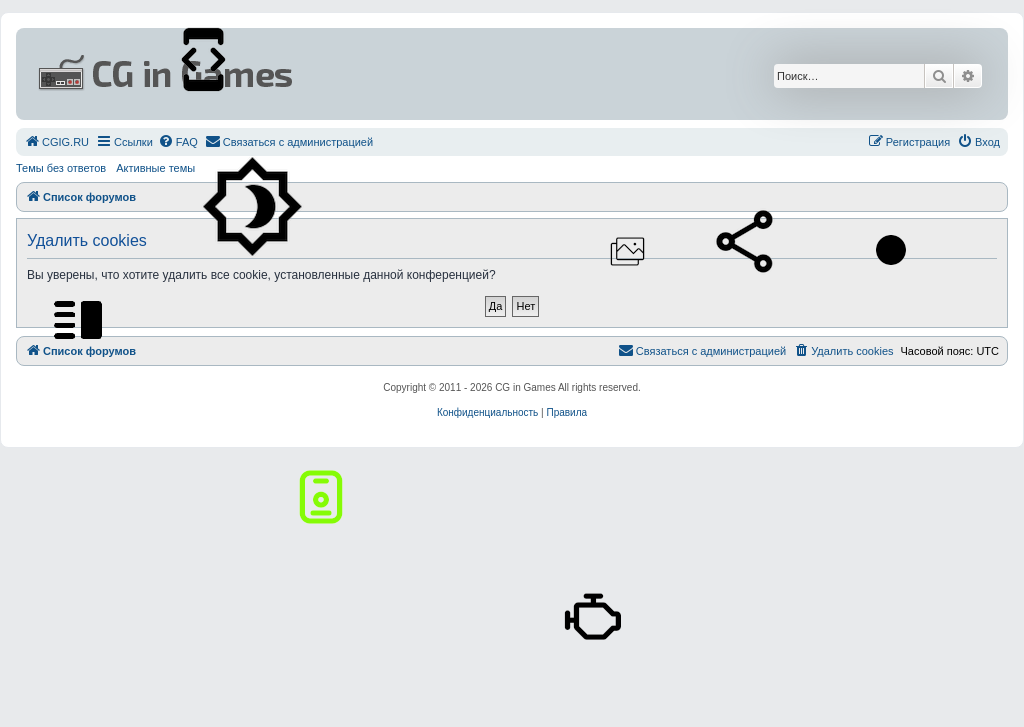  I want to click on access developer mode settings, so click(203, 59).